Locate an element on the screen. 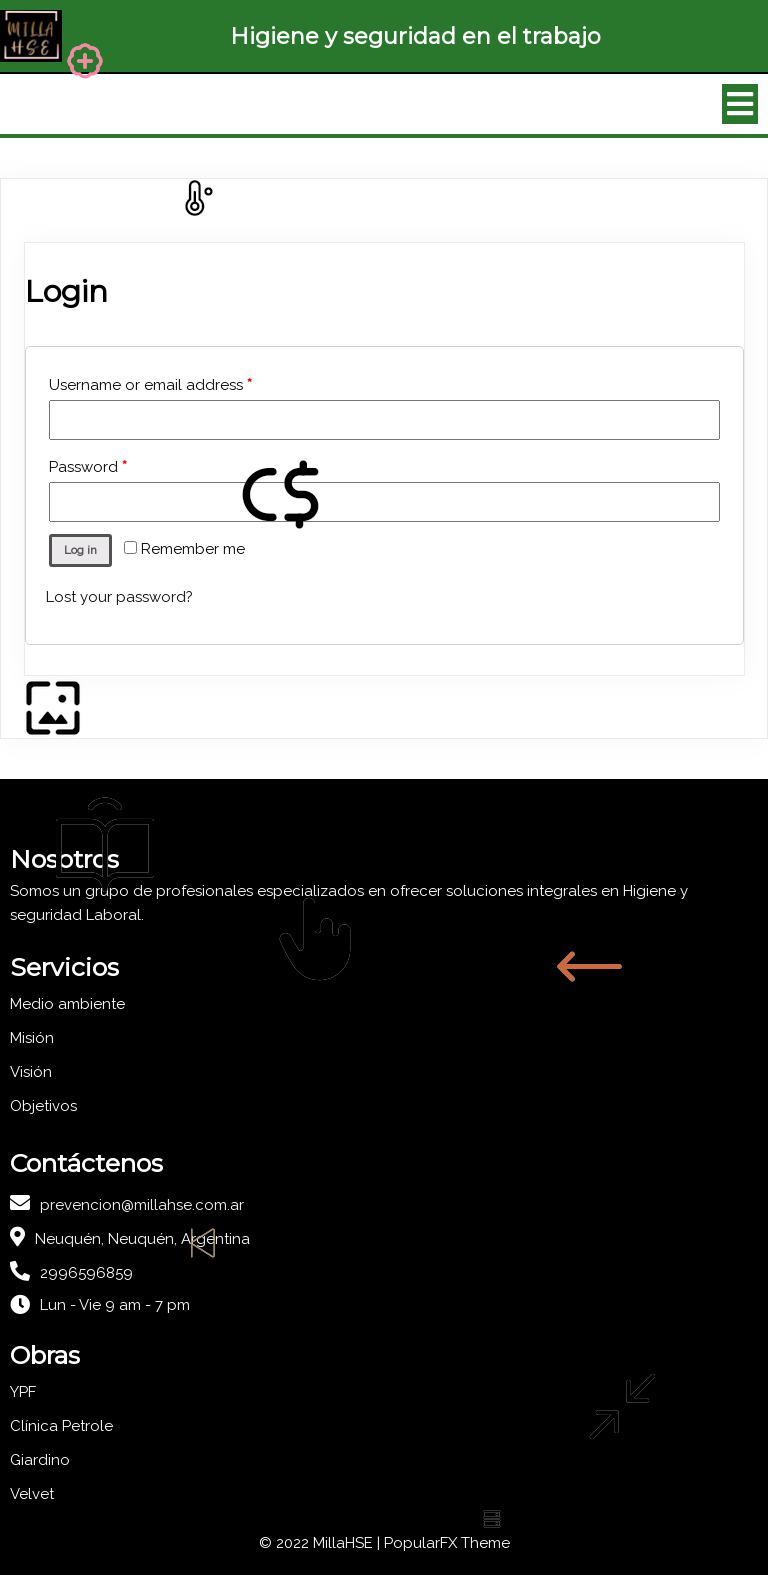 The image size is (768, 1575). indicates canadian dollar currency is located at coordinates (280, 494).